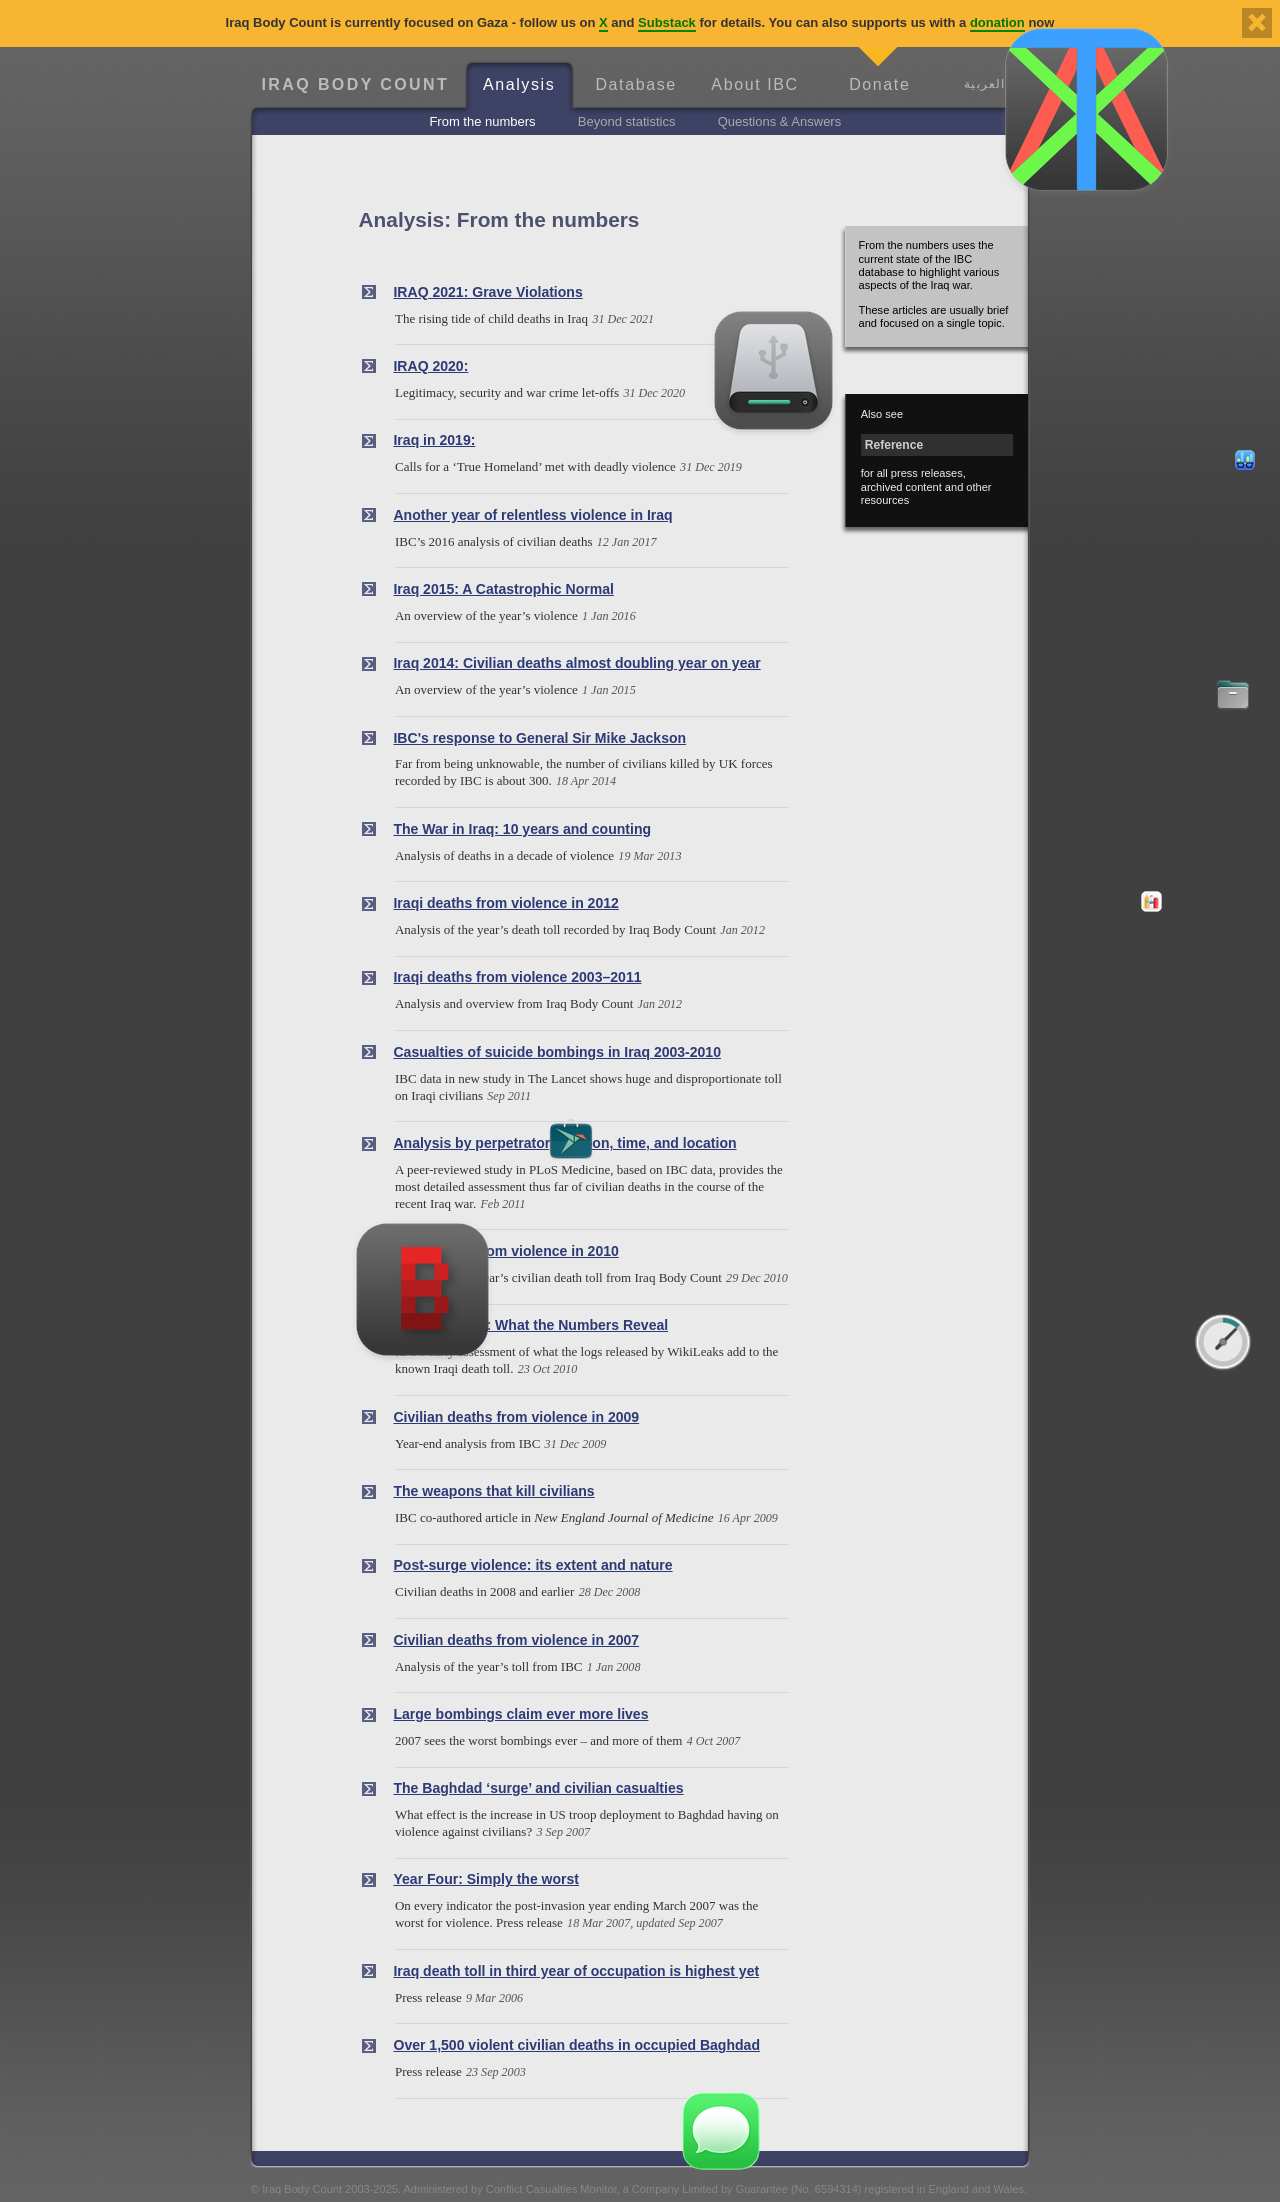 Image resolution: width=1280 pixels, height=2202 pixels. I want to click on open Bottles app to run Windows software, so click(1151, 901).